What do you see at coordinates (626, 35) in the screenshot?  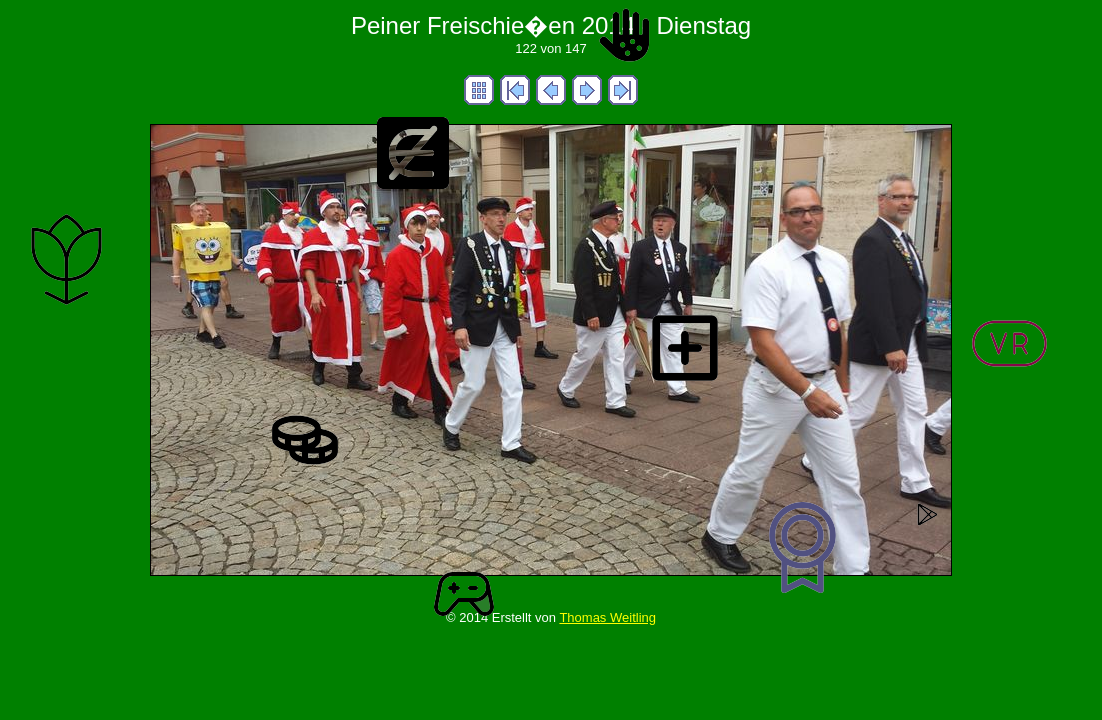 I see `indicates a skin condition or allergy warning` at bounding box center [626, 35].